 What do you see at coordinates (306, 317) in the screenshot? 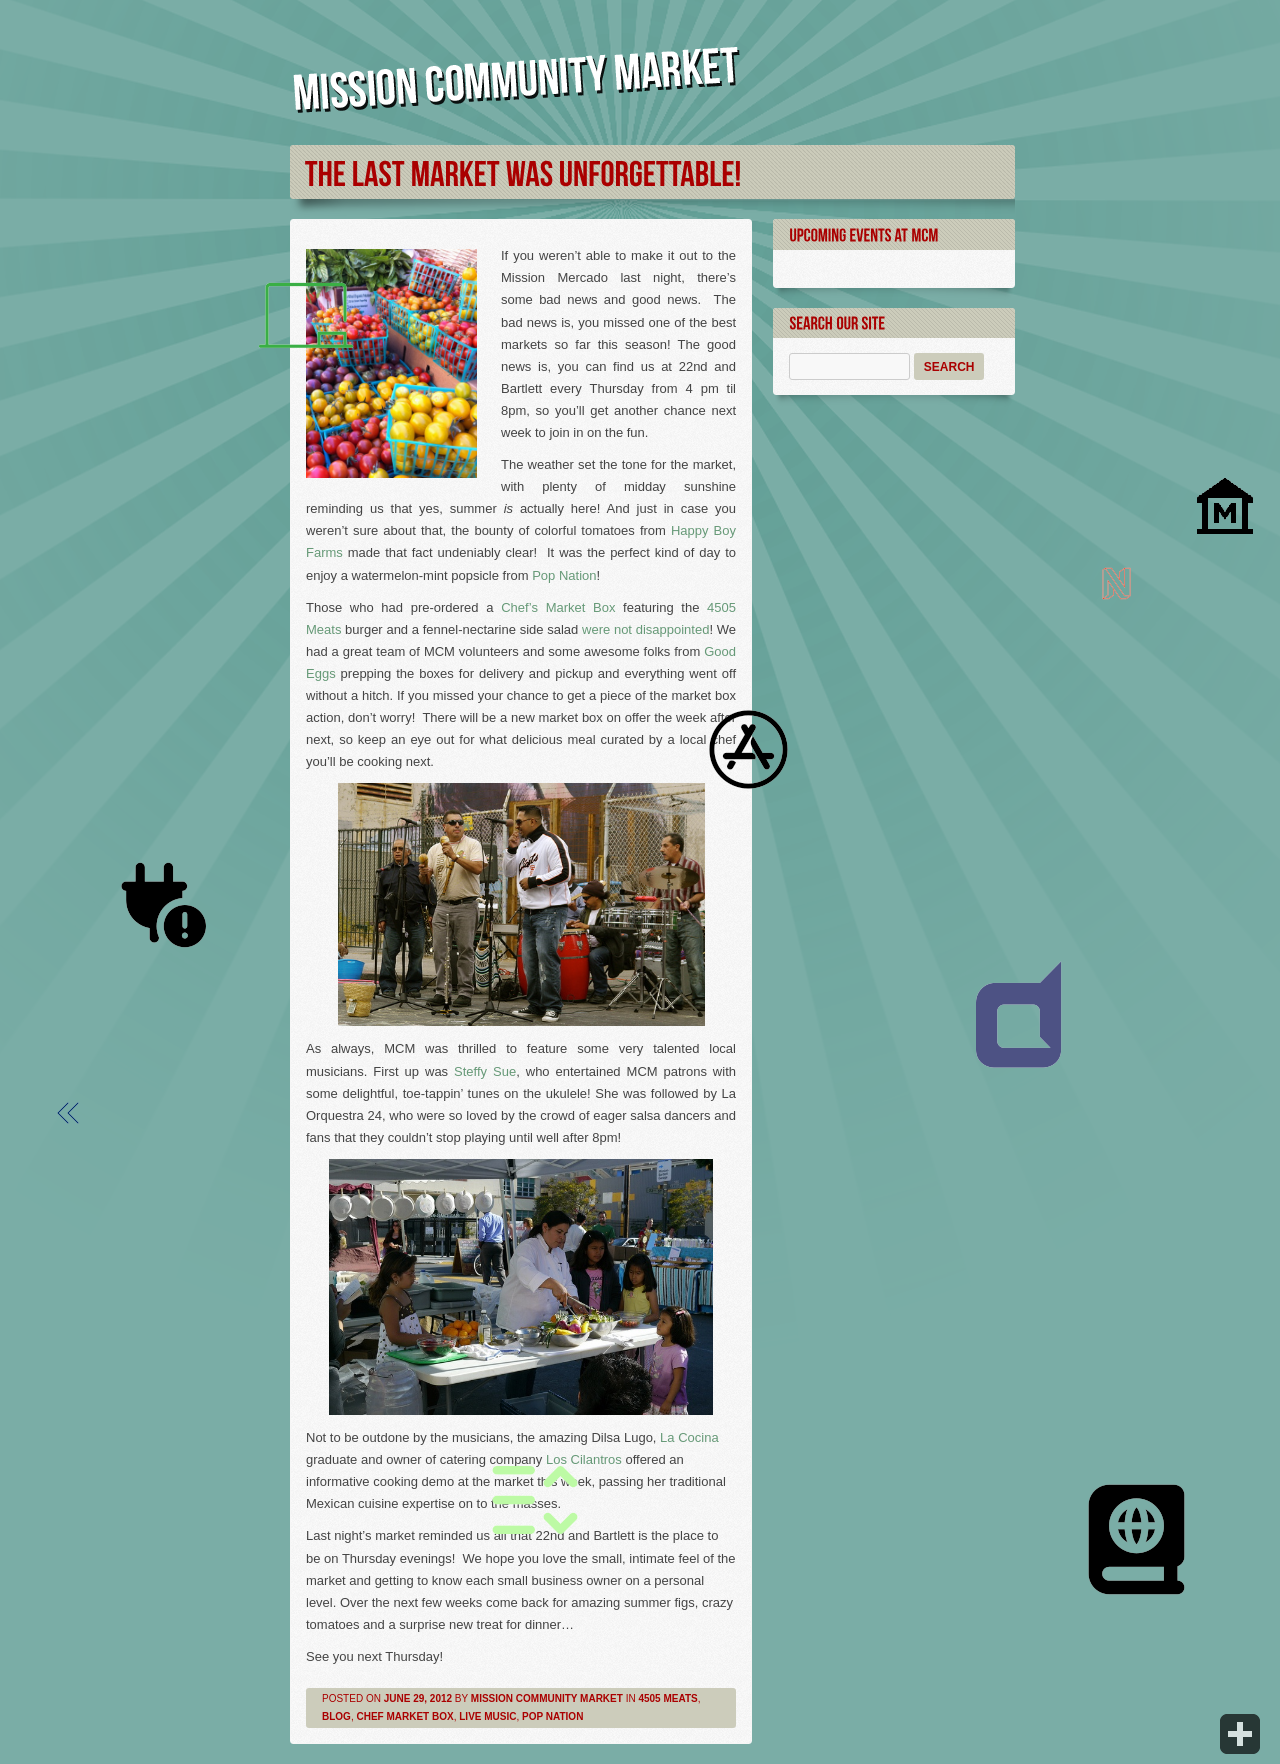
I see `access whiteboard or presentation mode` at bounding box center [306, 317].